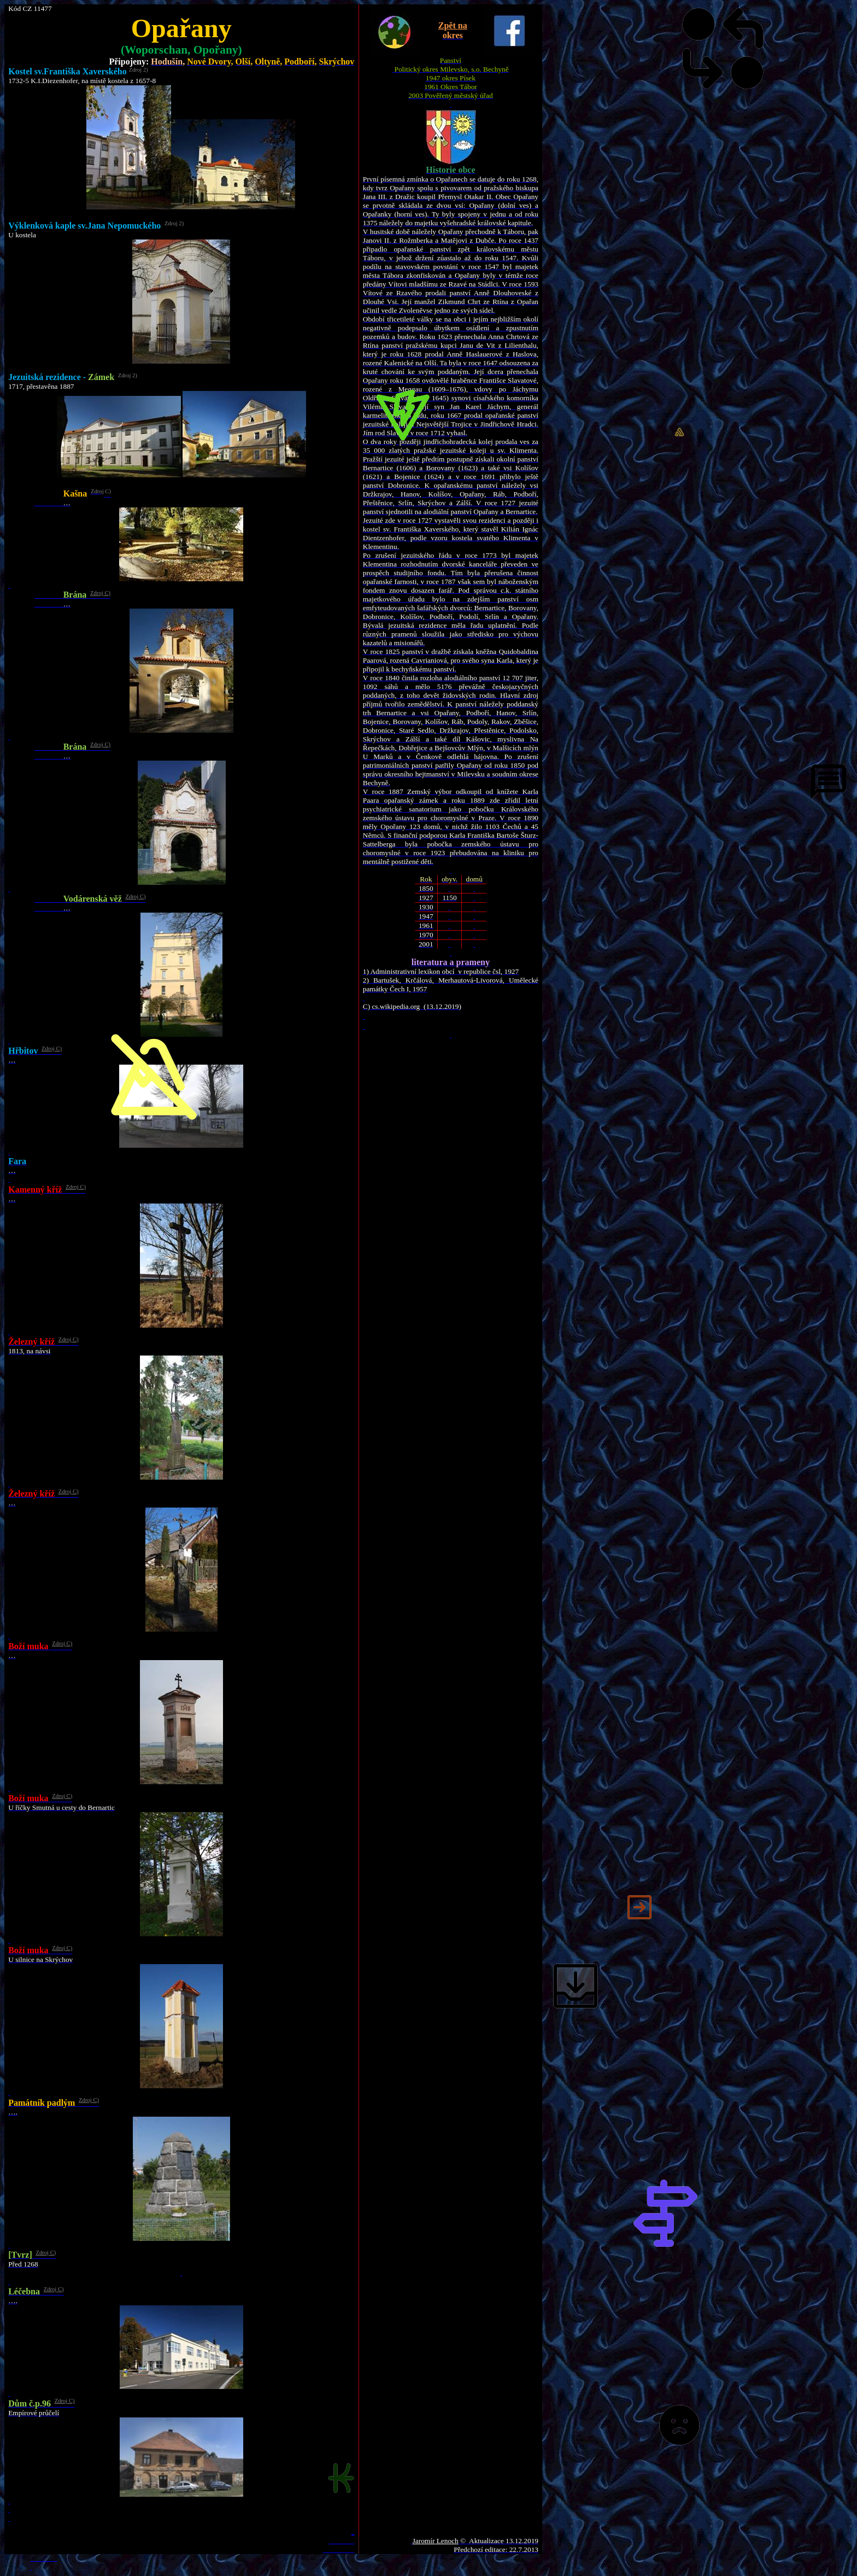 The height and width of the screenshot is (2576, 857). Describe the element at coordinates (154, 1077) in the screenshot. I see `image unavailable or cannot be displayed` at that location.